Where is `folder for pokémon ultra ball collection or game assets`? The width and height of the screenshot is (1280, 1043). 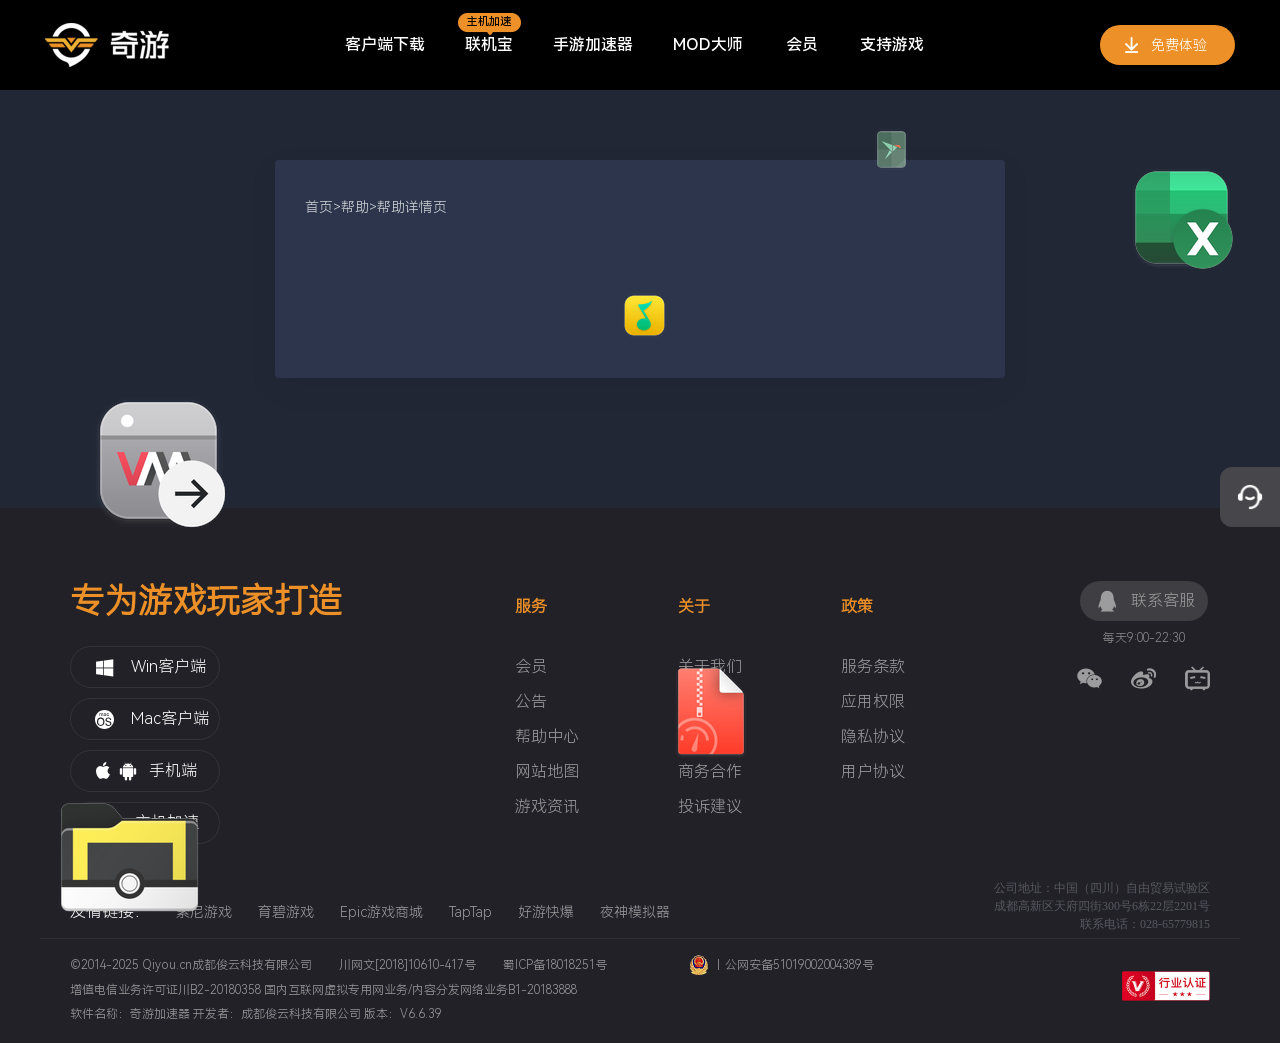
folder for pokémon ultra ball collection or game assets is located at coordinates (129, 861).